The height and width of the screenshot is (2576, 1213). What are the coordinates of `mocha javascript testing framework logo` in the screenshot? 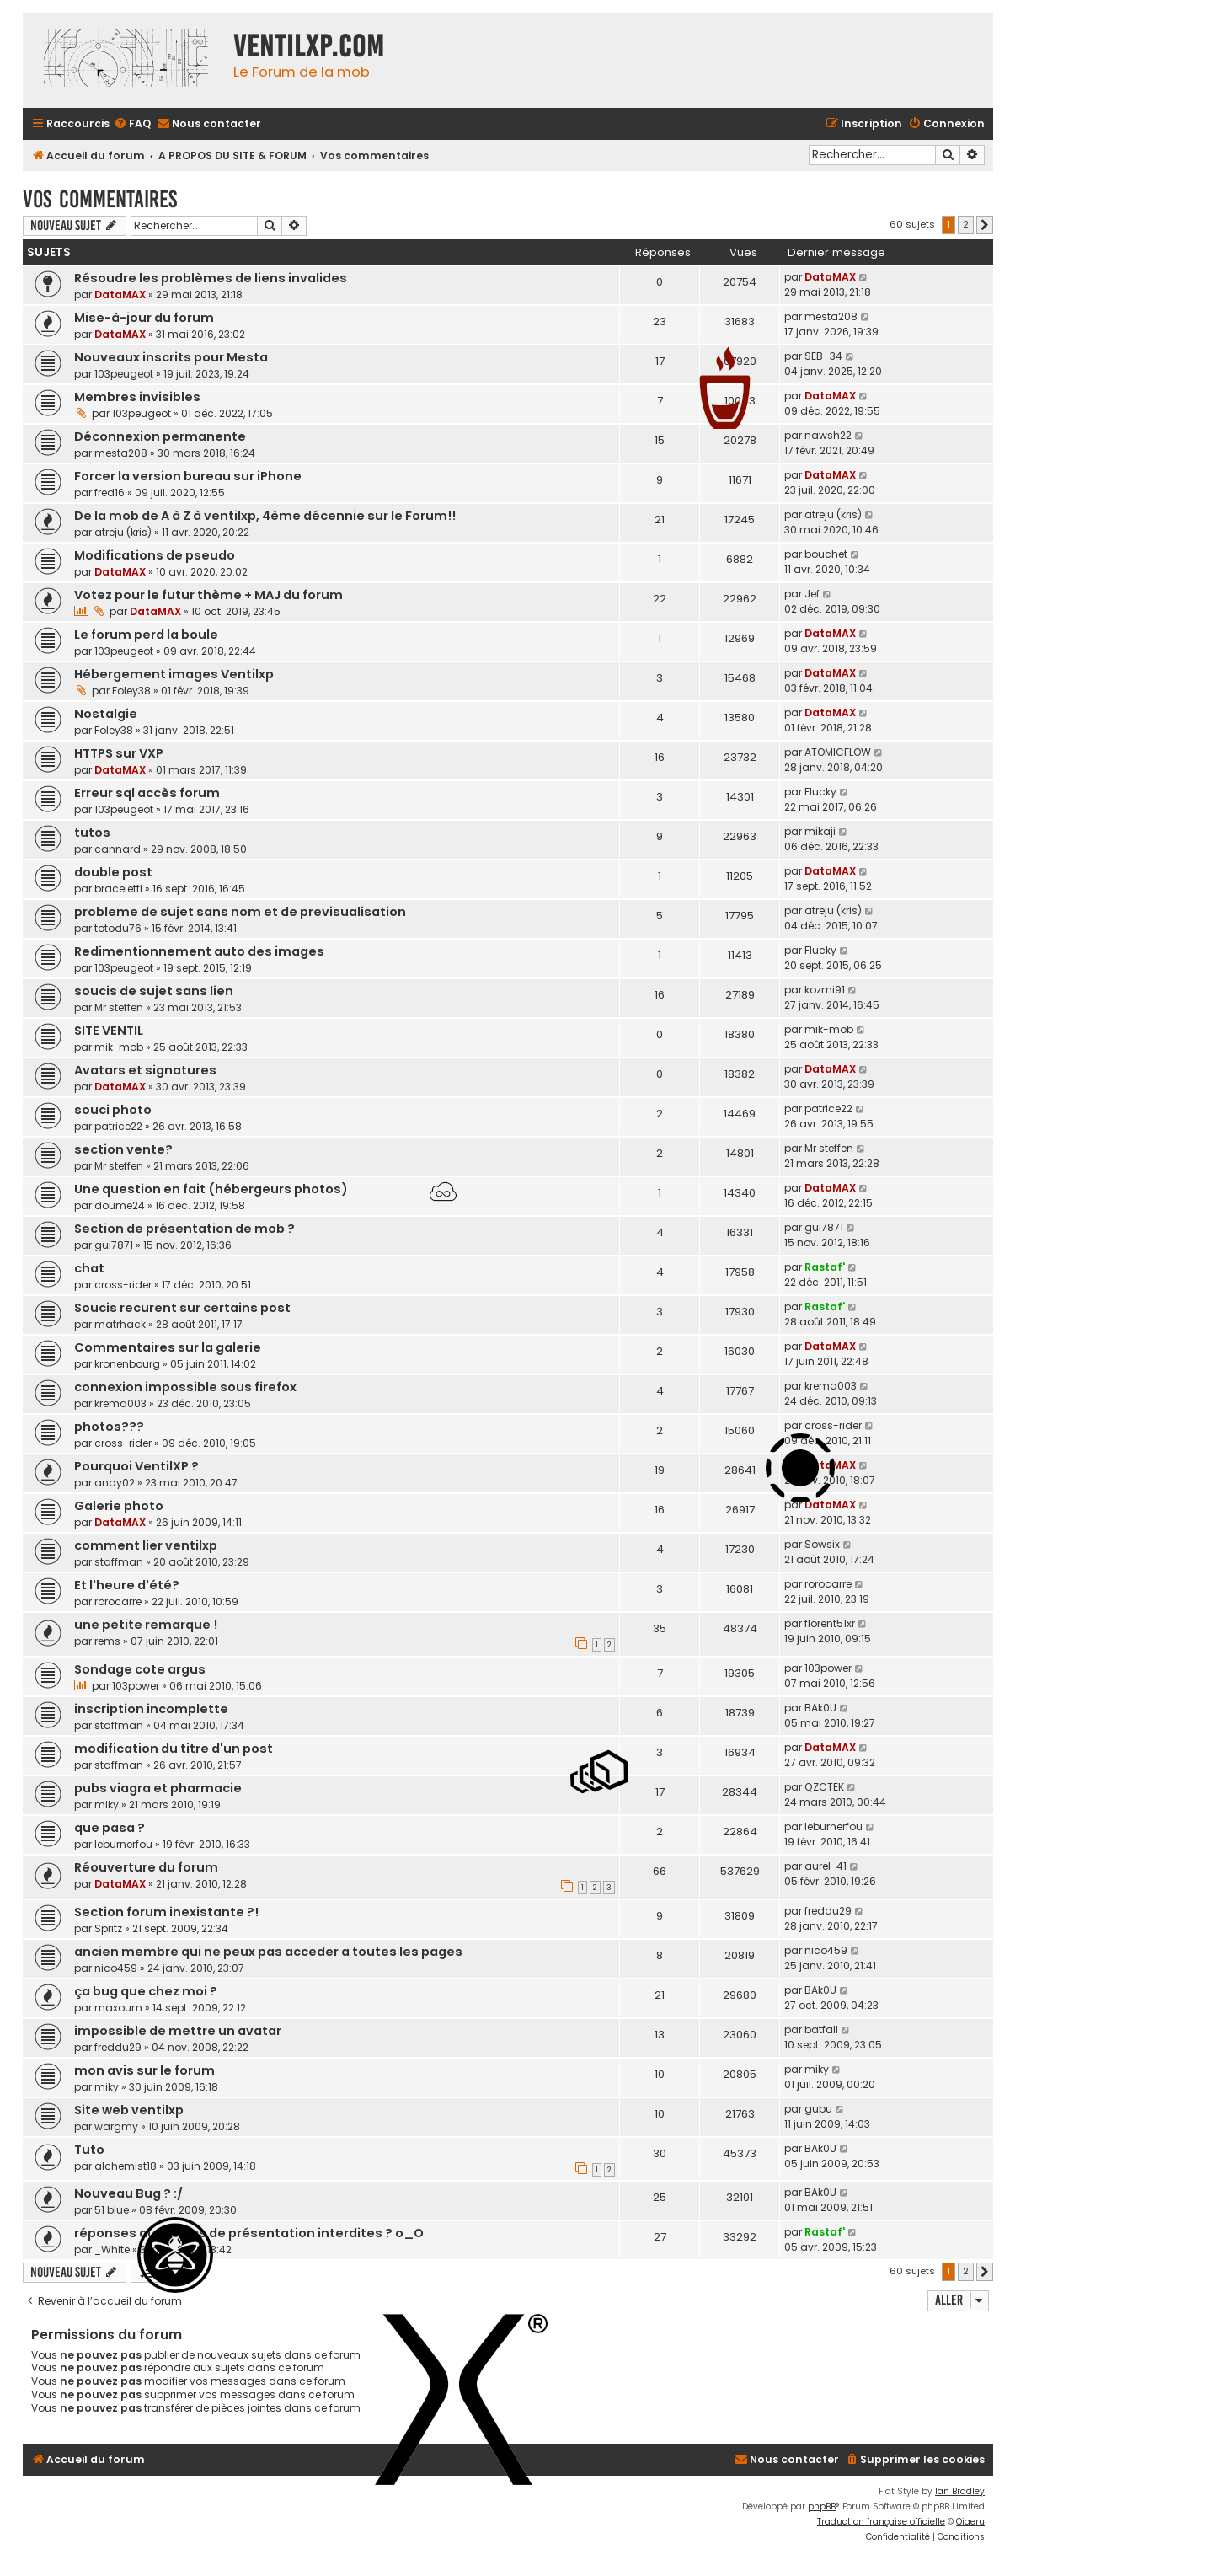 It's located at (724, 387).